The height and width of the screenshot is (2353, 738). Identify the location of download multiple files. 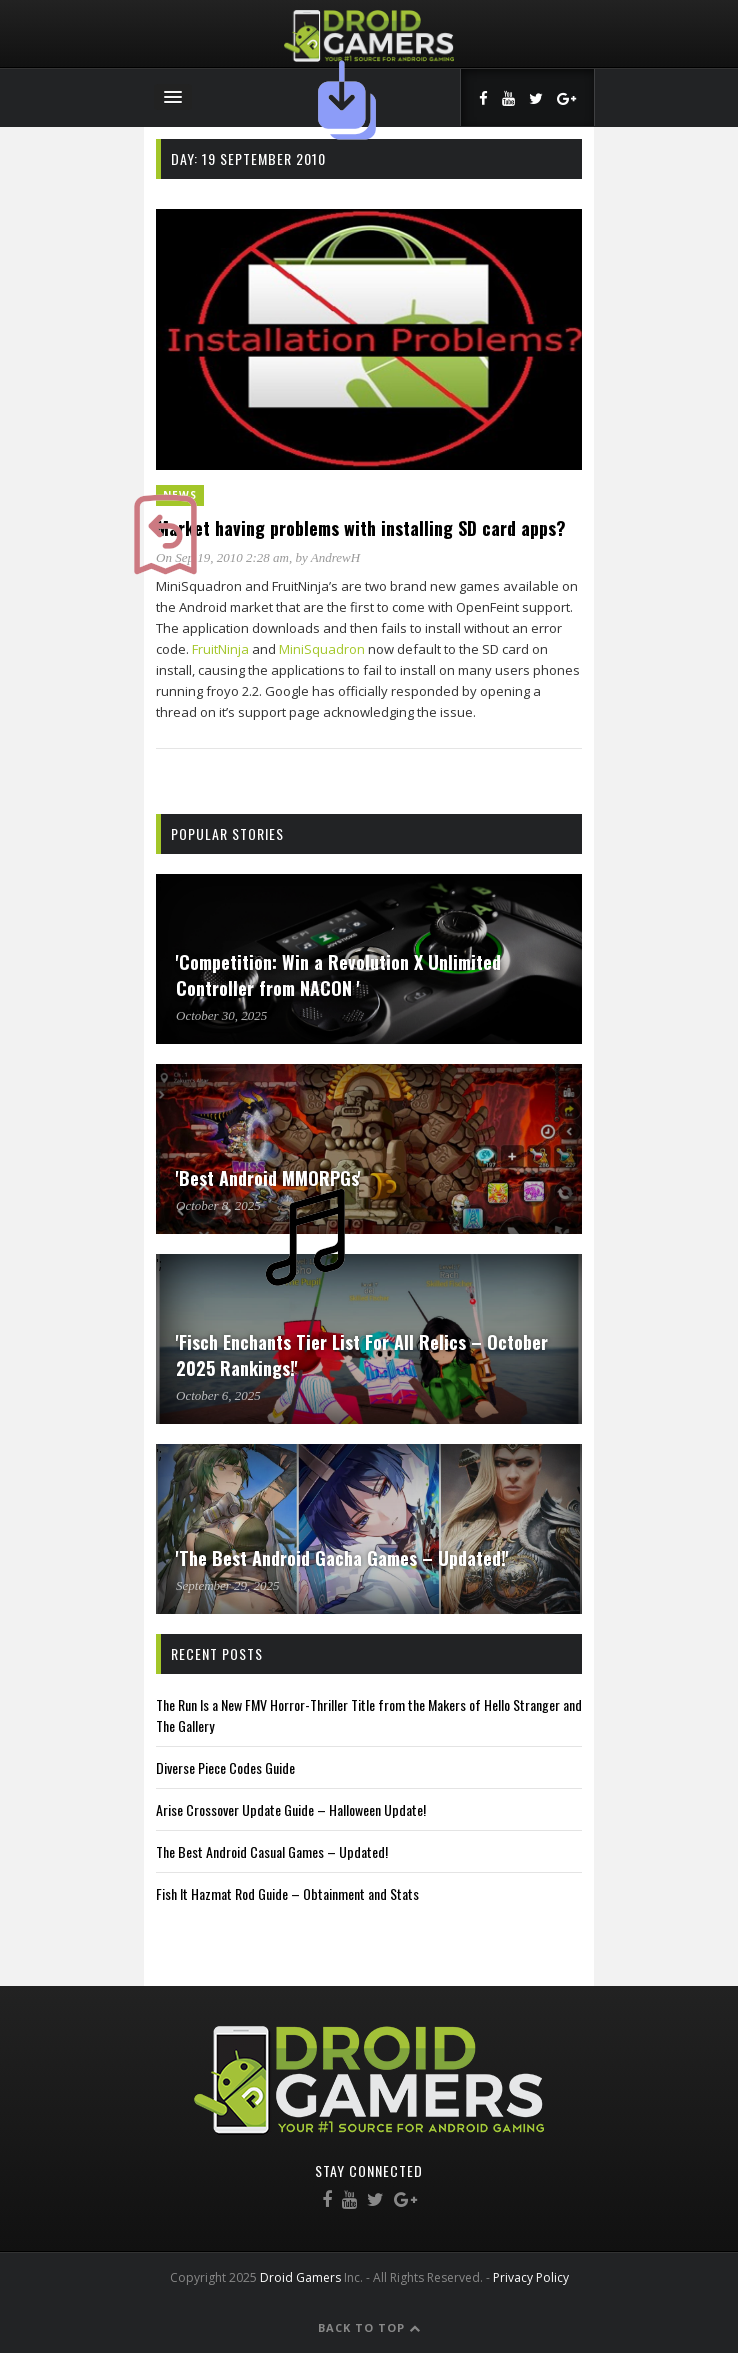
(347, 100).